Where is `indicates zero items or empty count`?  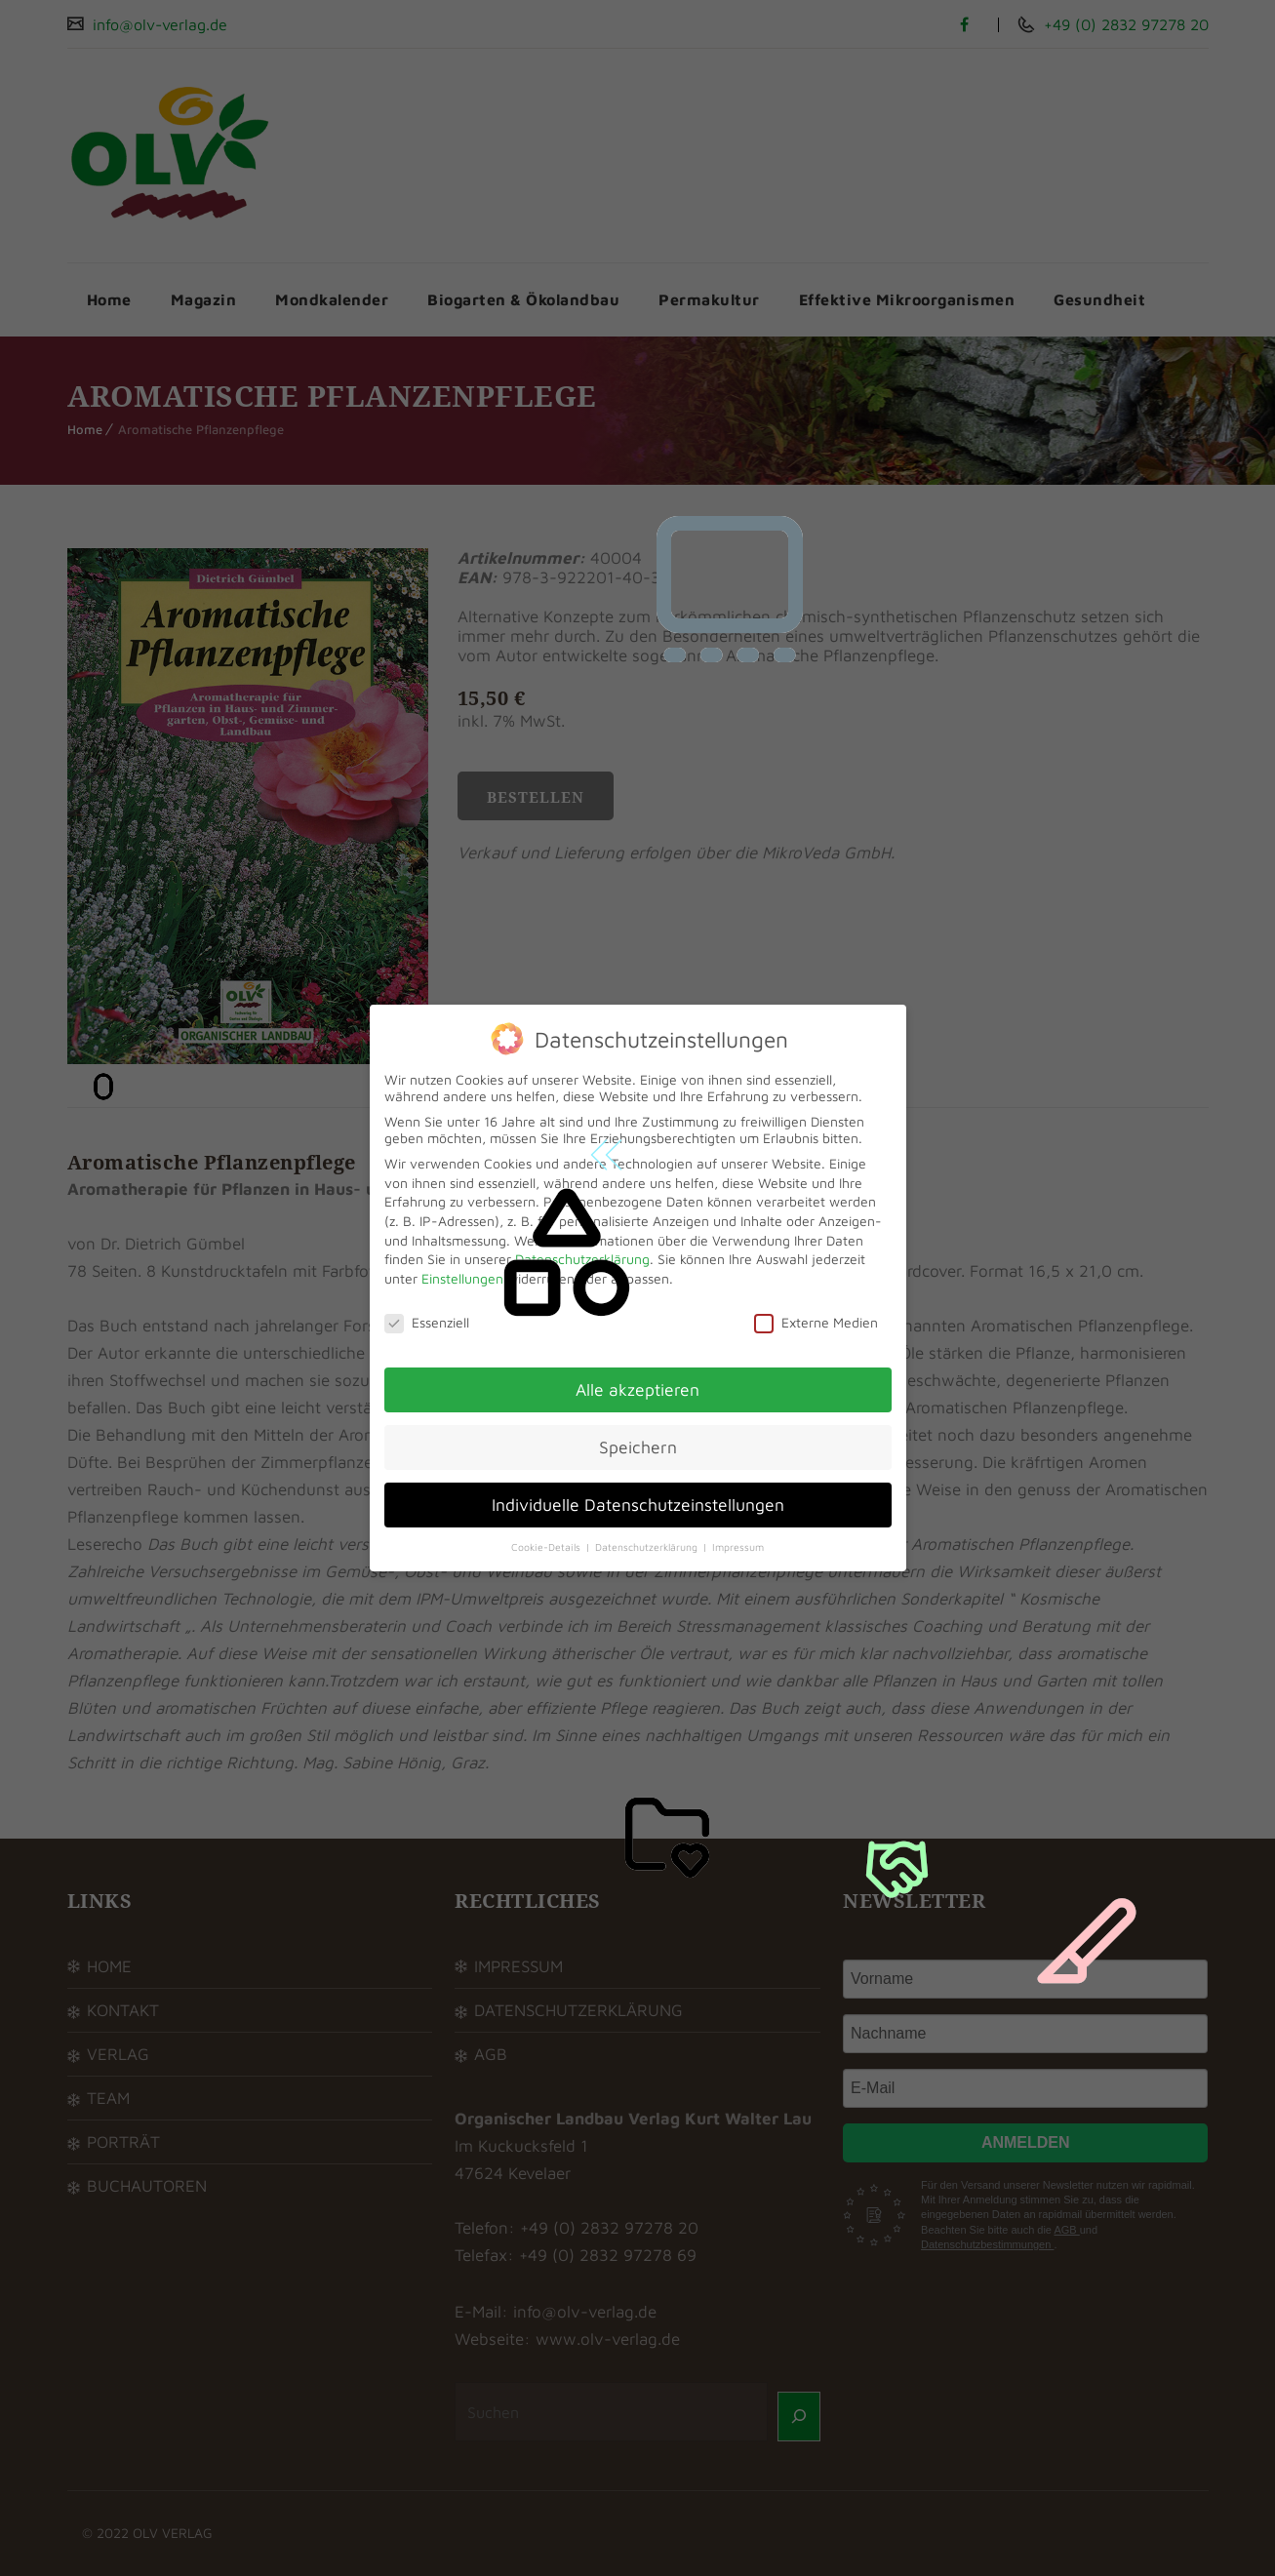 indicates zero items or empty count is located at coordinates (103, 1087).